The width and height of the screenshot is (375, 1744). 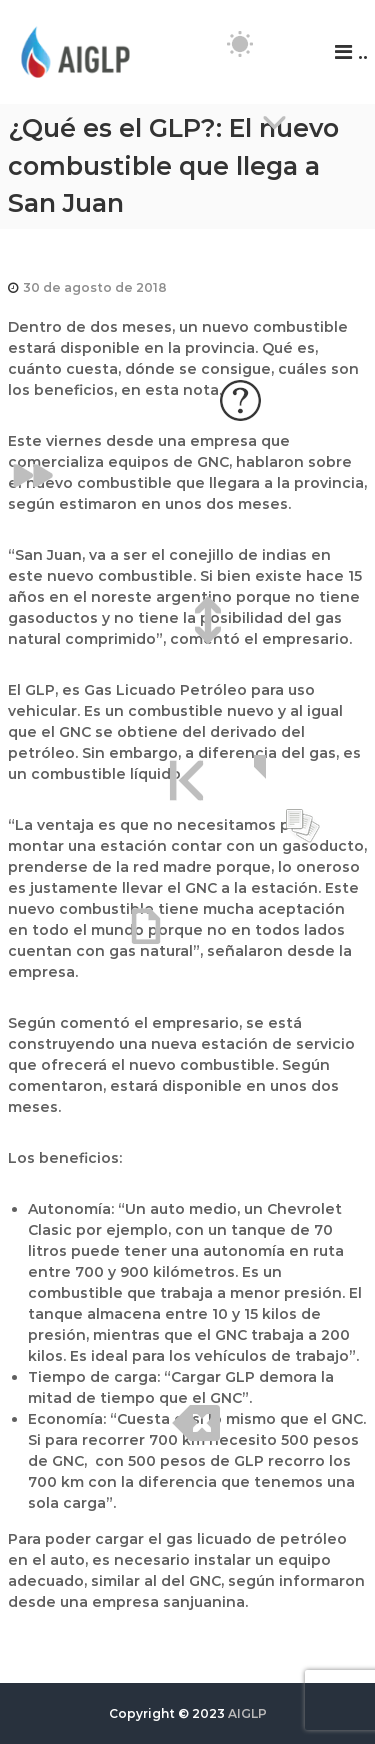 I want to click on indicates clear, sunny weather conditions, so click(x=240, y=44).